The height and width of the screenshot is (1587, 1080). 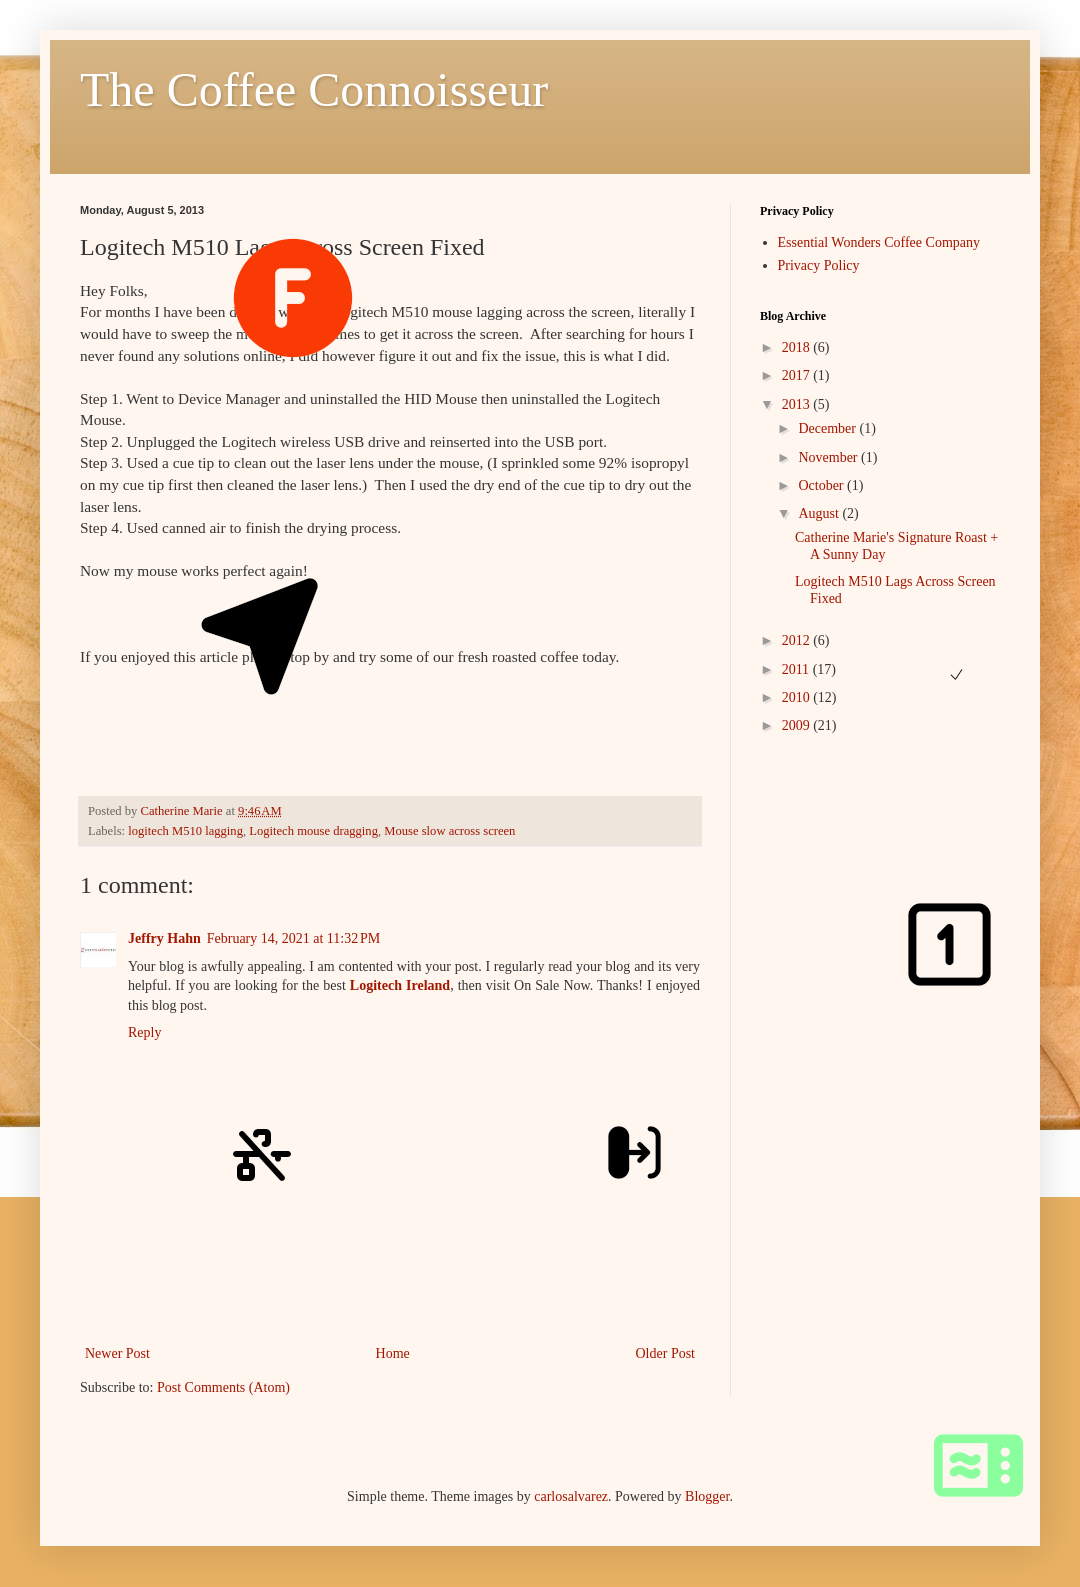 I want to click on indicates first step in a sequence, so click(x=949, y=944).